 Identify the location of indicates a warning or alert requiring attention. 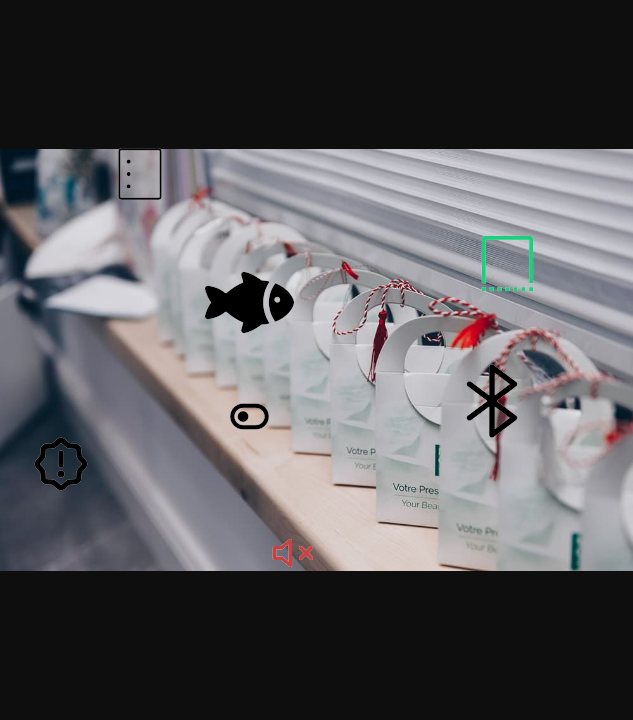
(61, 464).